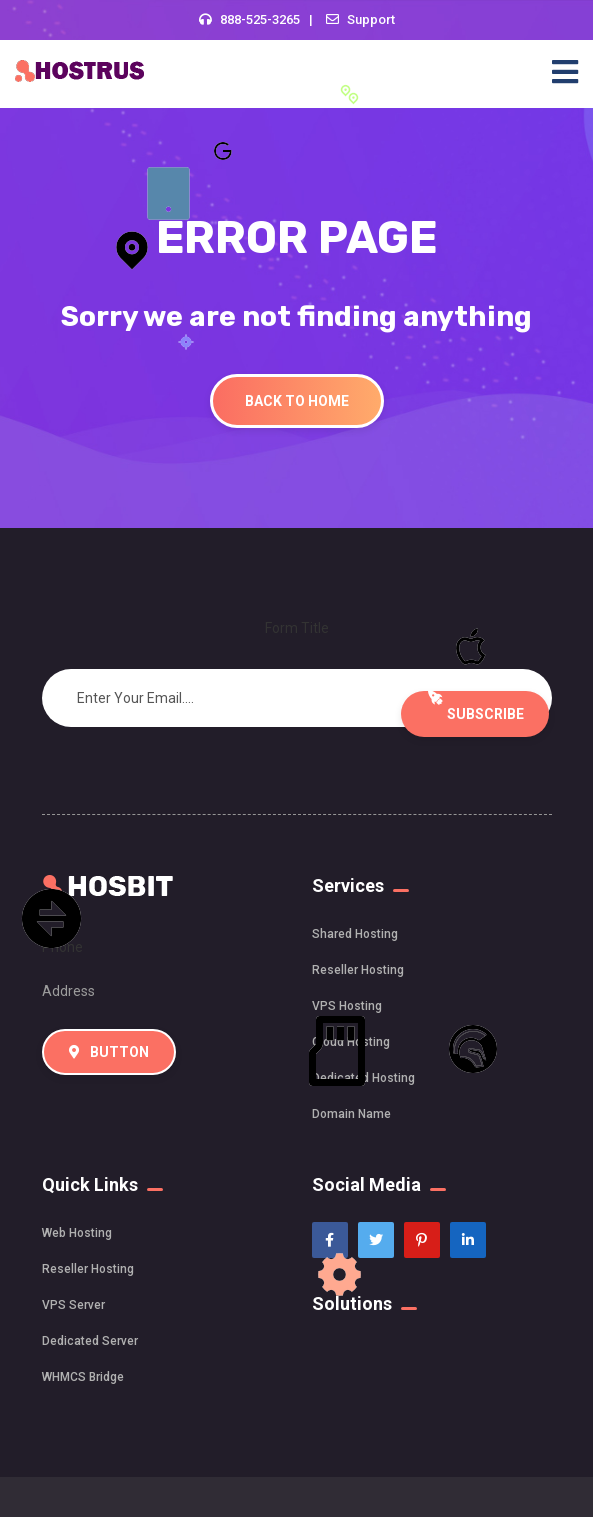 This screenshot has width=593, height=1517. Describe the element at coordinates (337, 1051) in the screenshot. I see `access mini sd card storage` at that location.